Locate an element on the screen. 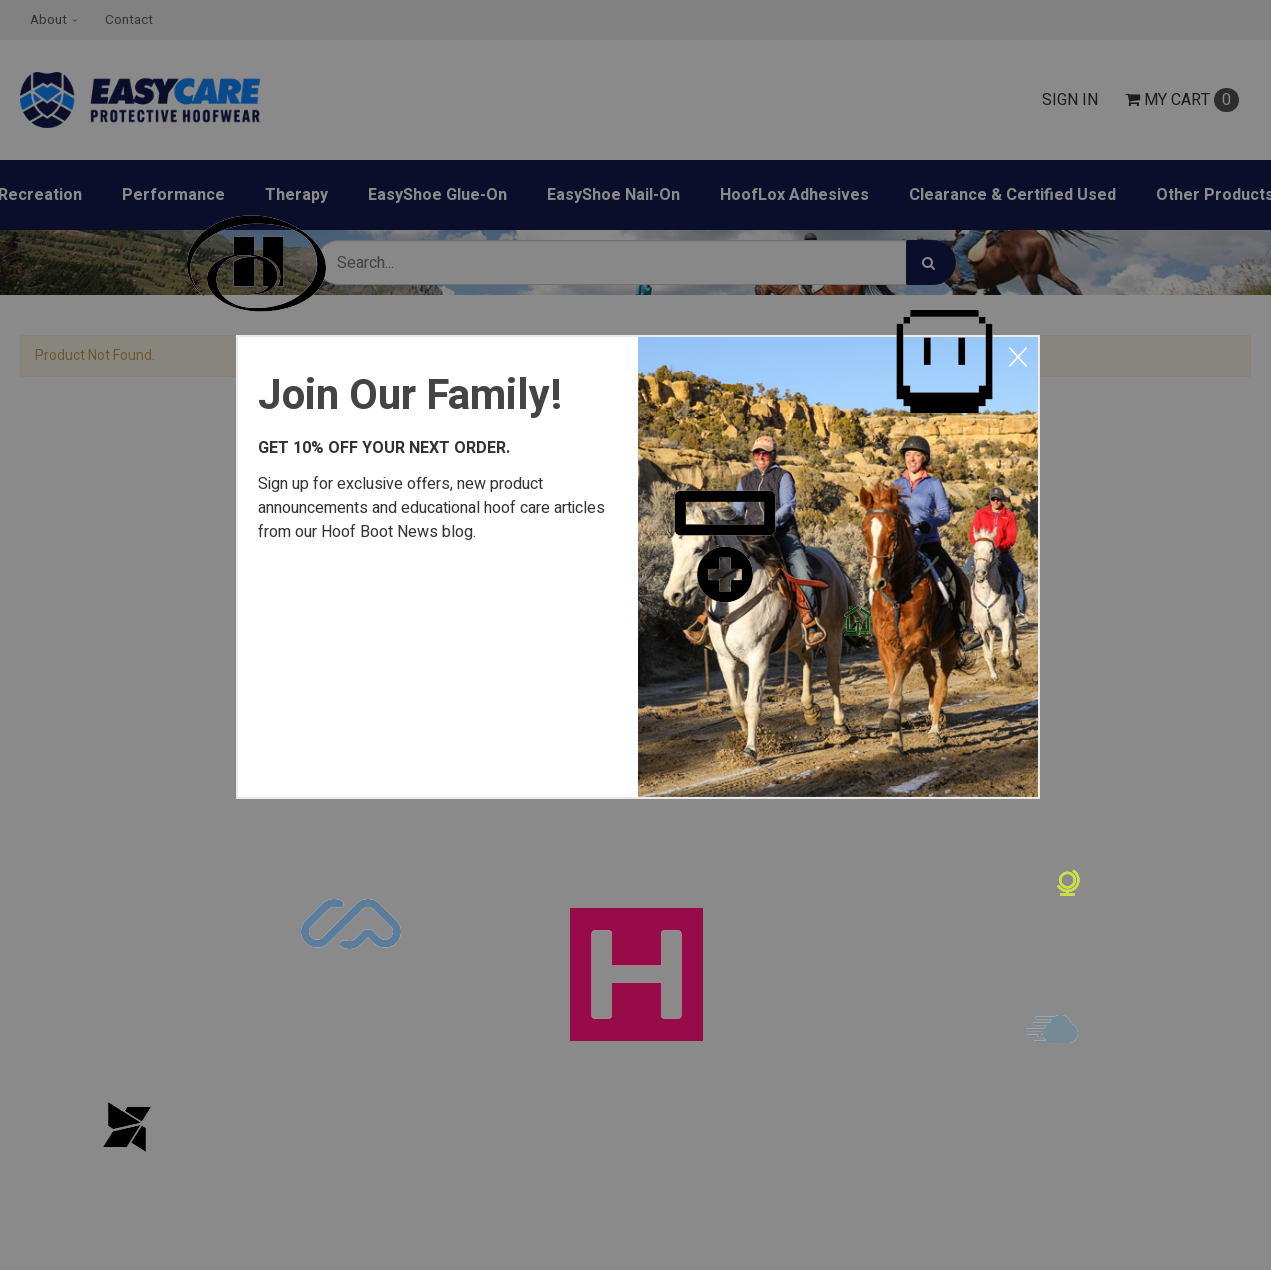 The height and width of the screenshot is (1270, 1271). hetzner cloud hosting service logo is located at coordinates (636, 974).